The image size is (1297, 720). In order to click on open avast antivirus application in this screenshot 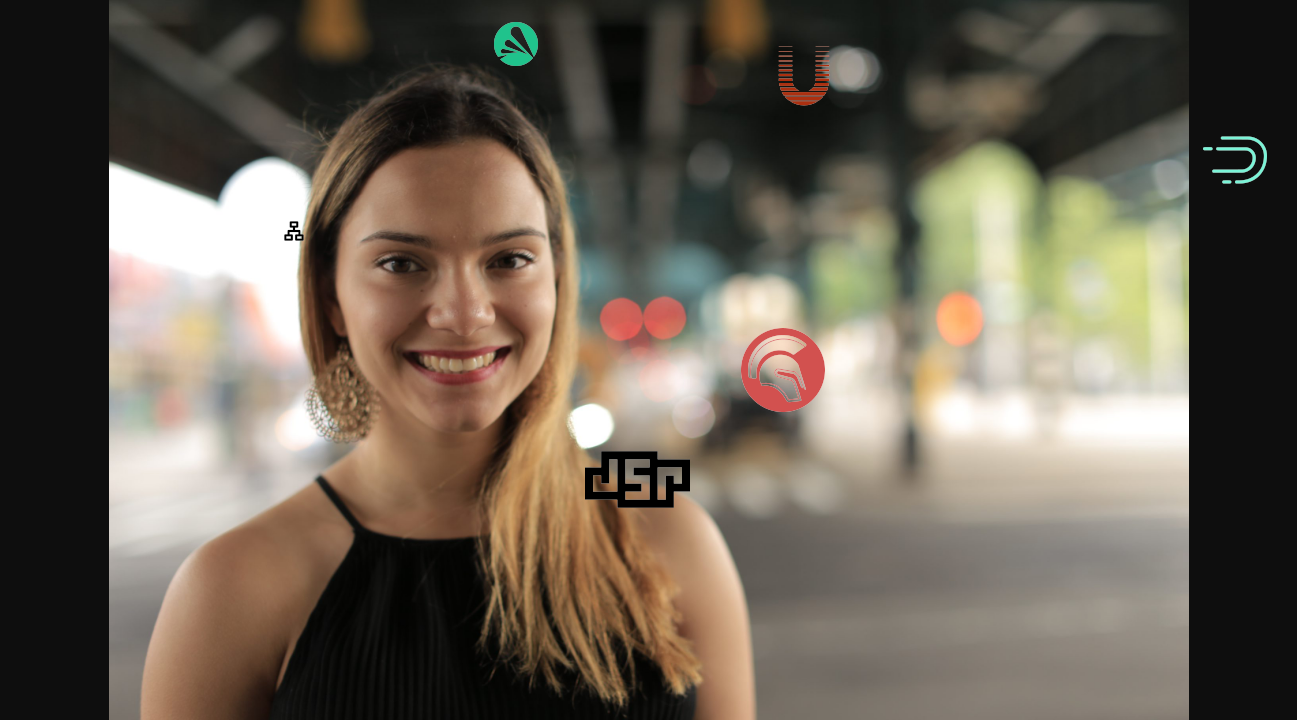, I will do `click(516, 44)`.